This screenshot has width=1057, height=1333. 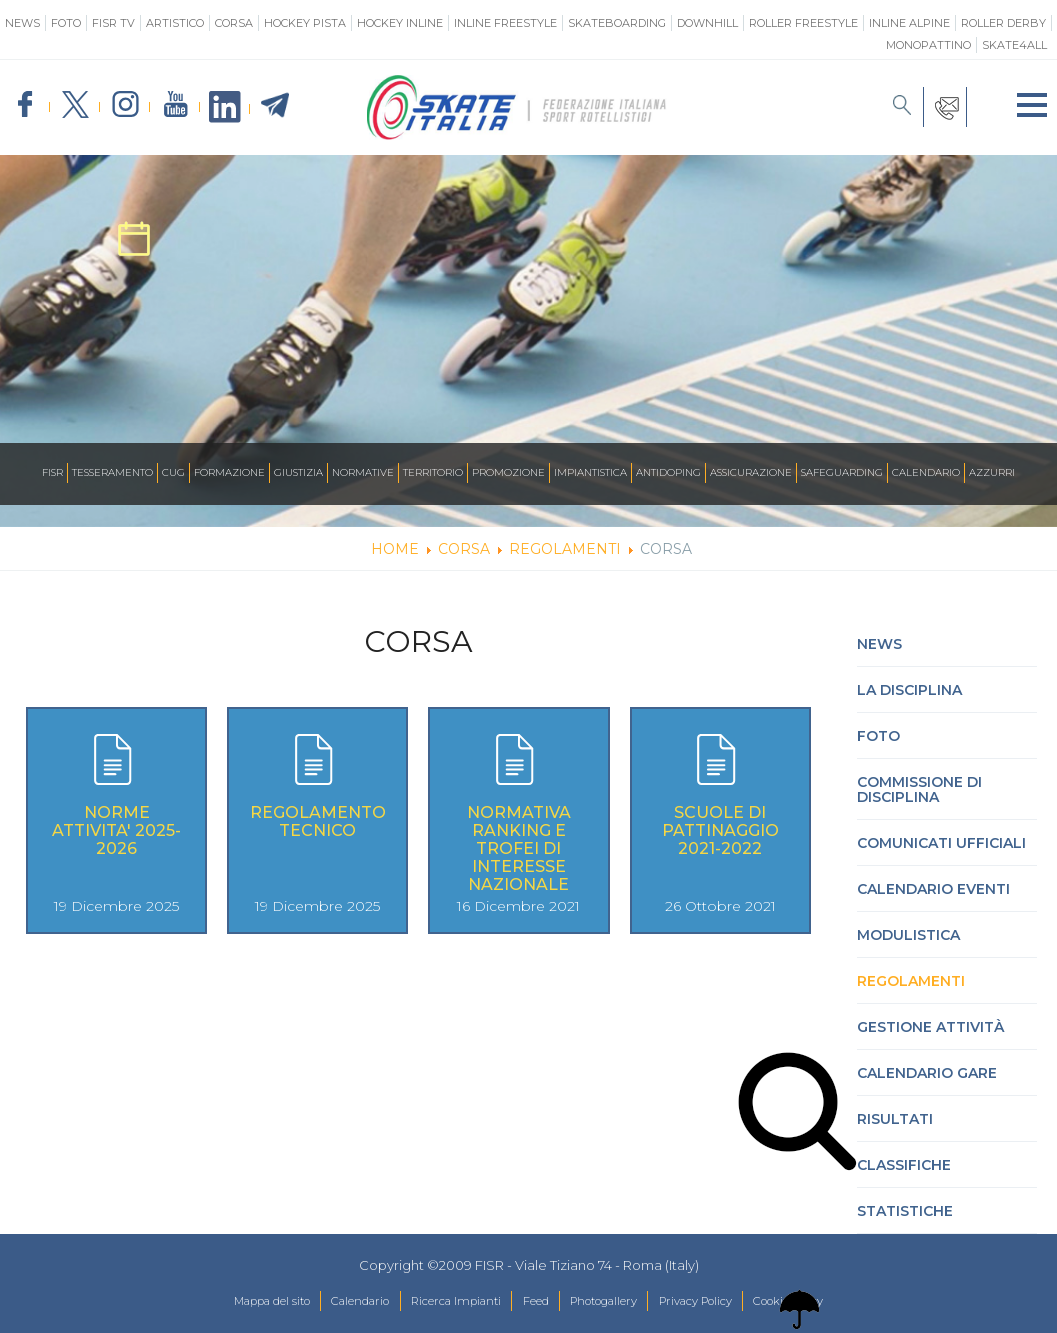 I want to click on search for content or items, so click(x=797, y=1111).